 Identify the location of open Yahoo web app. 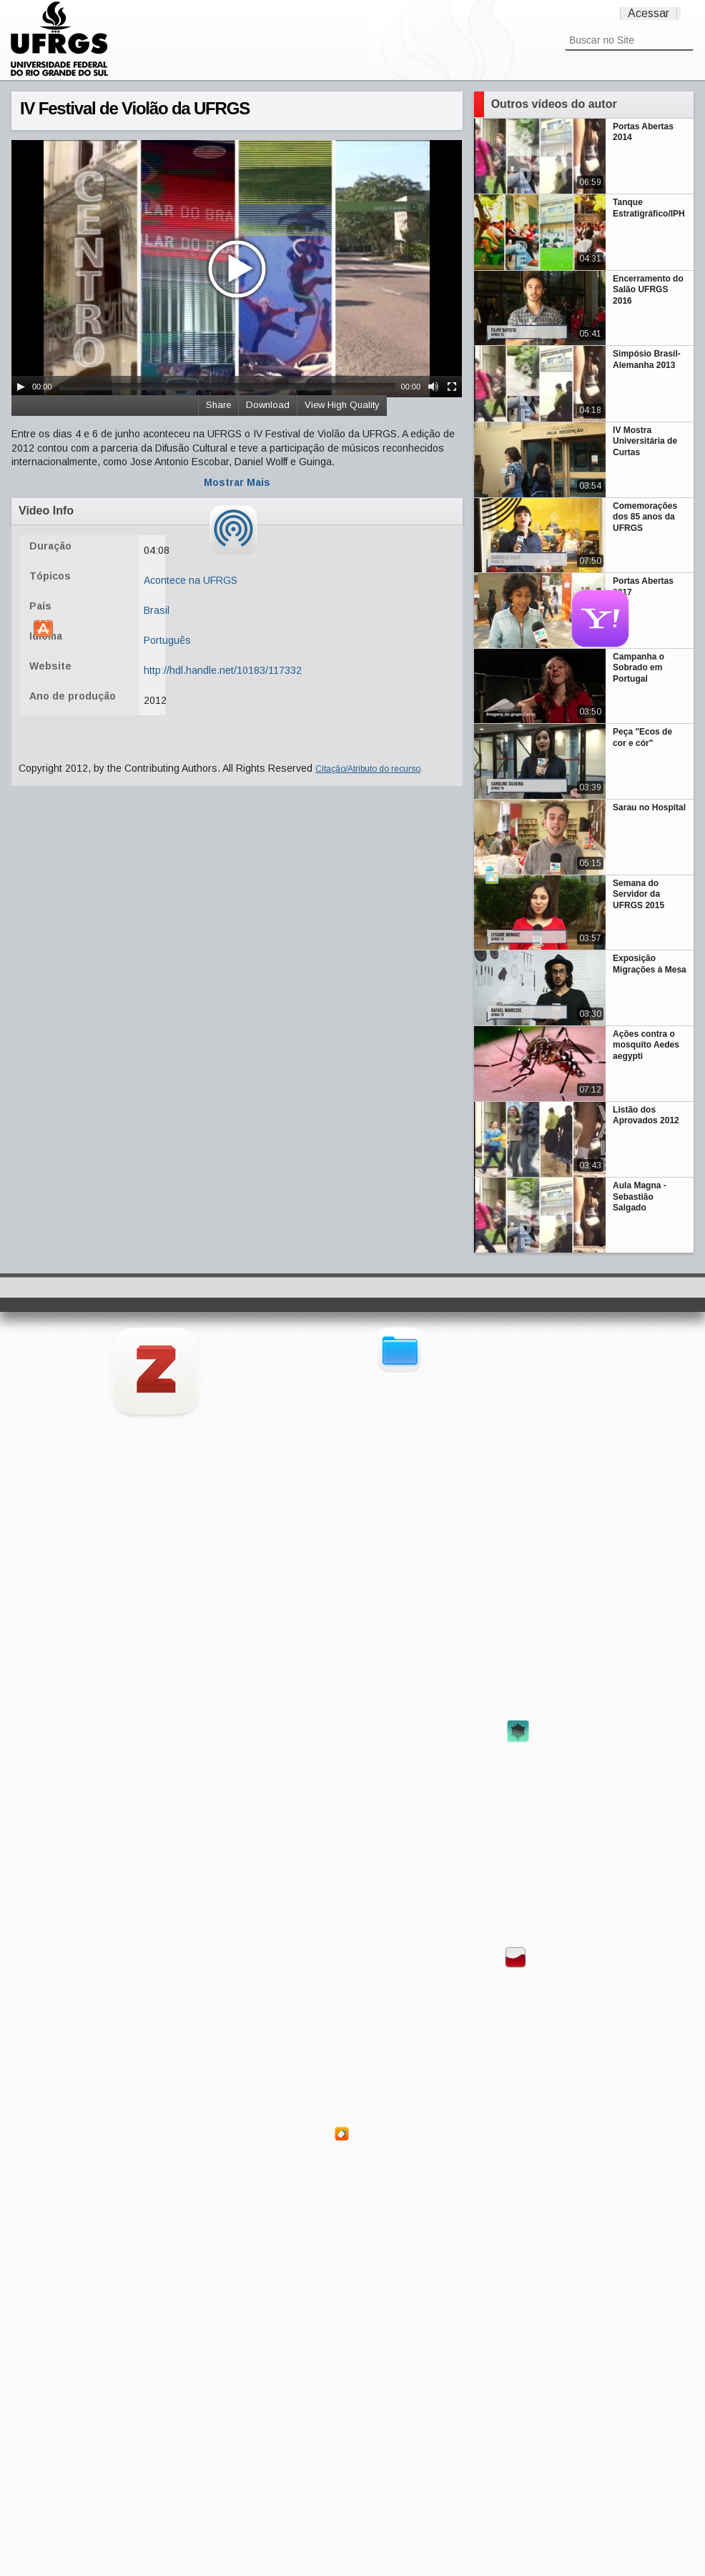
(600, 618).